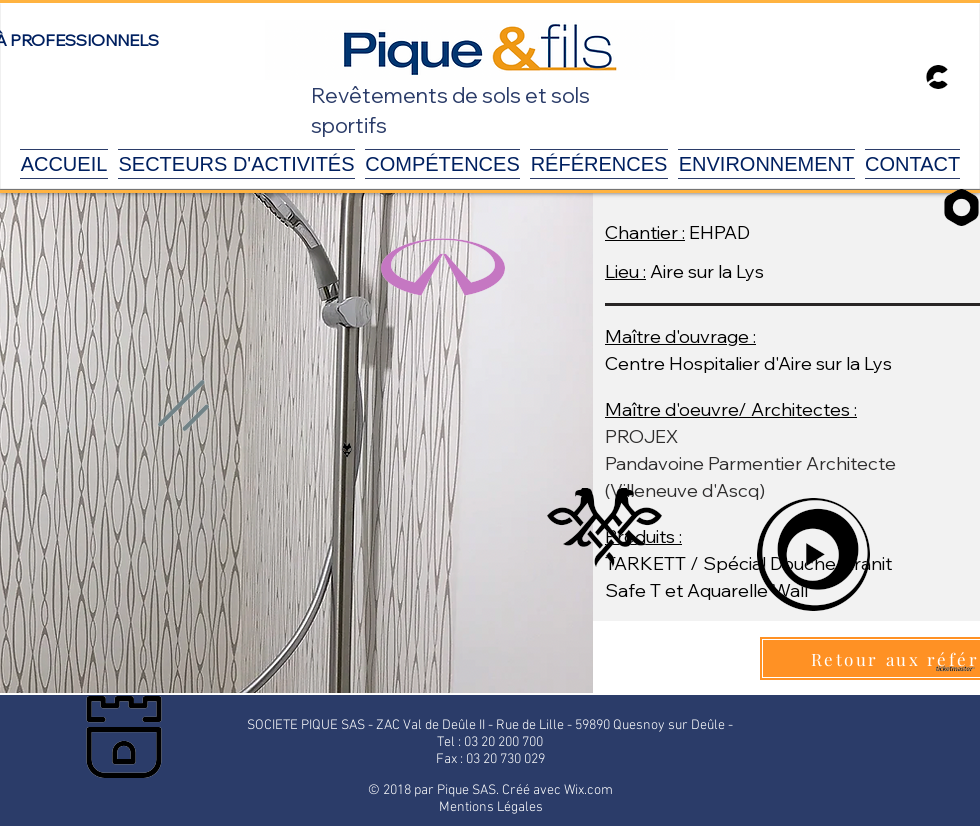 Image resolution: width=980 pixels, height=828 pixels. Describe the element at coordinates (604, 527) in the screenshot. I see `air serbia airline logo` at that location.